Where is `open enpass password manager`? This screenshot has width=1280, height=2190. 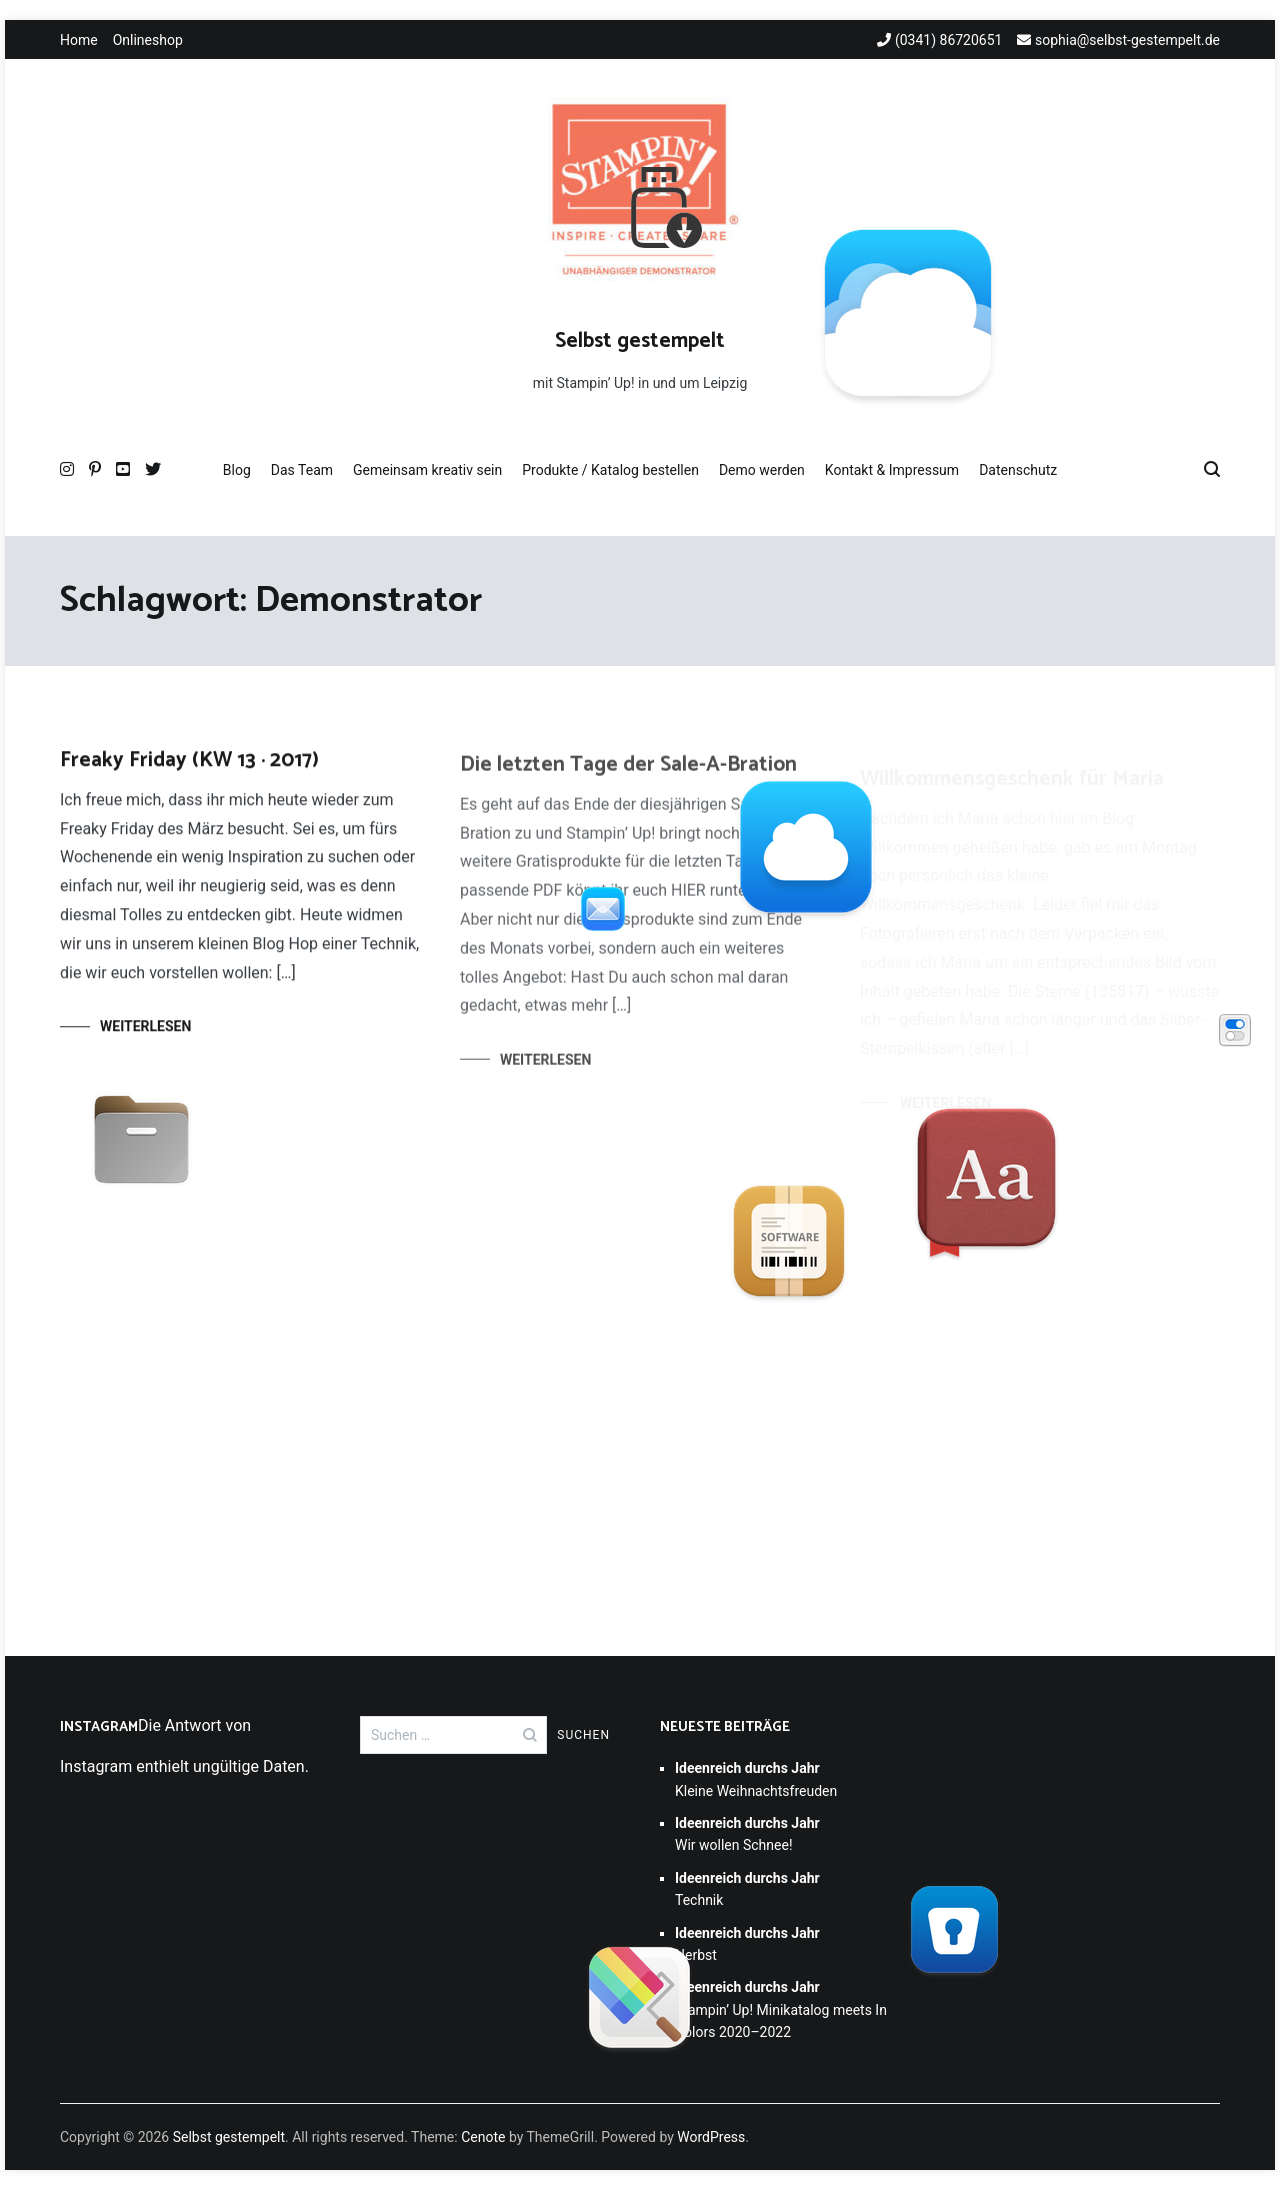
open enpass password manager is located at coordinates (954, 1929).